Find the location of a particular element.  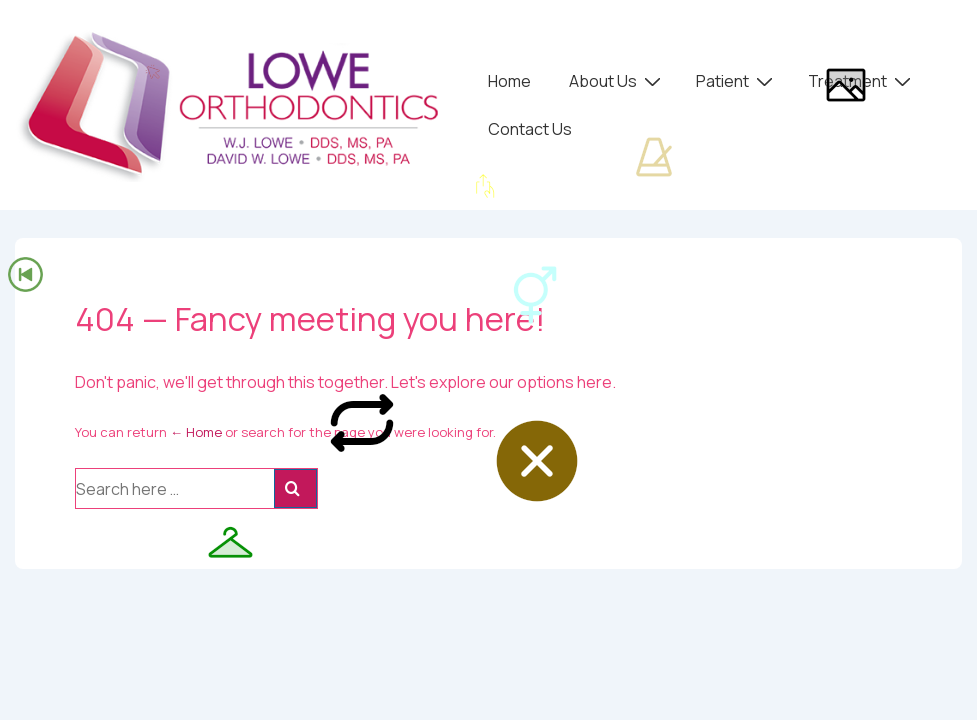

access wardrobe or clothing options is located at coordinates (230, 544).